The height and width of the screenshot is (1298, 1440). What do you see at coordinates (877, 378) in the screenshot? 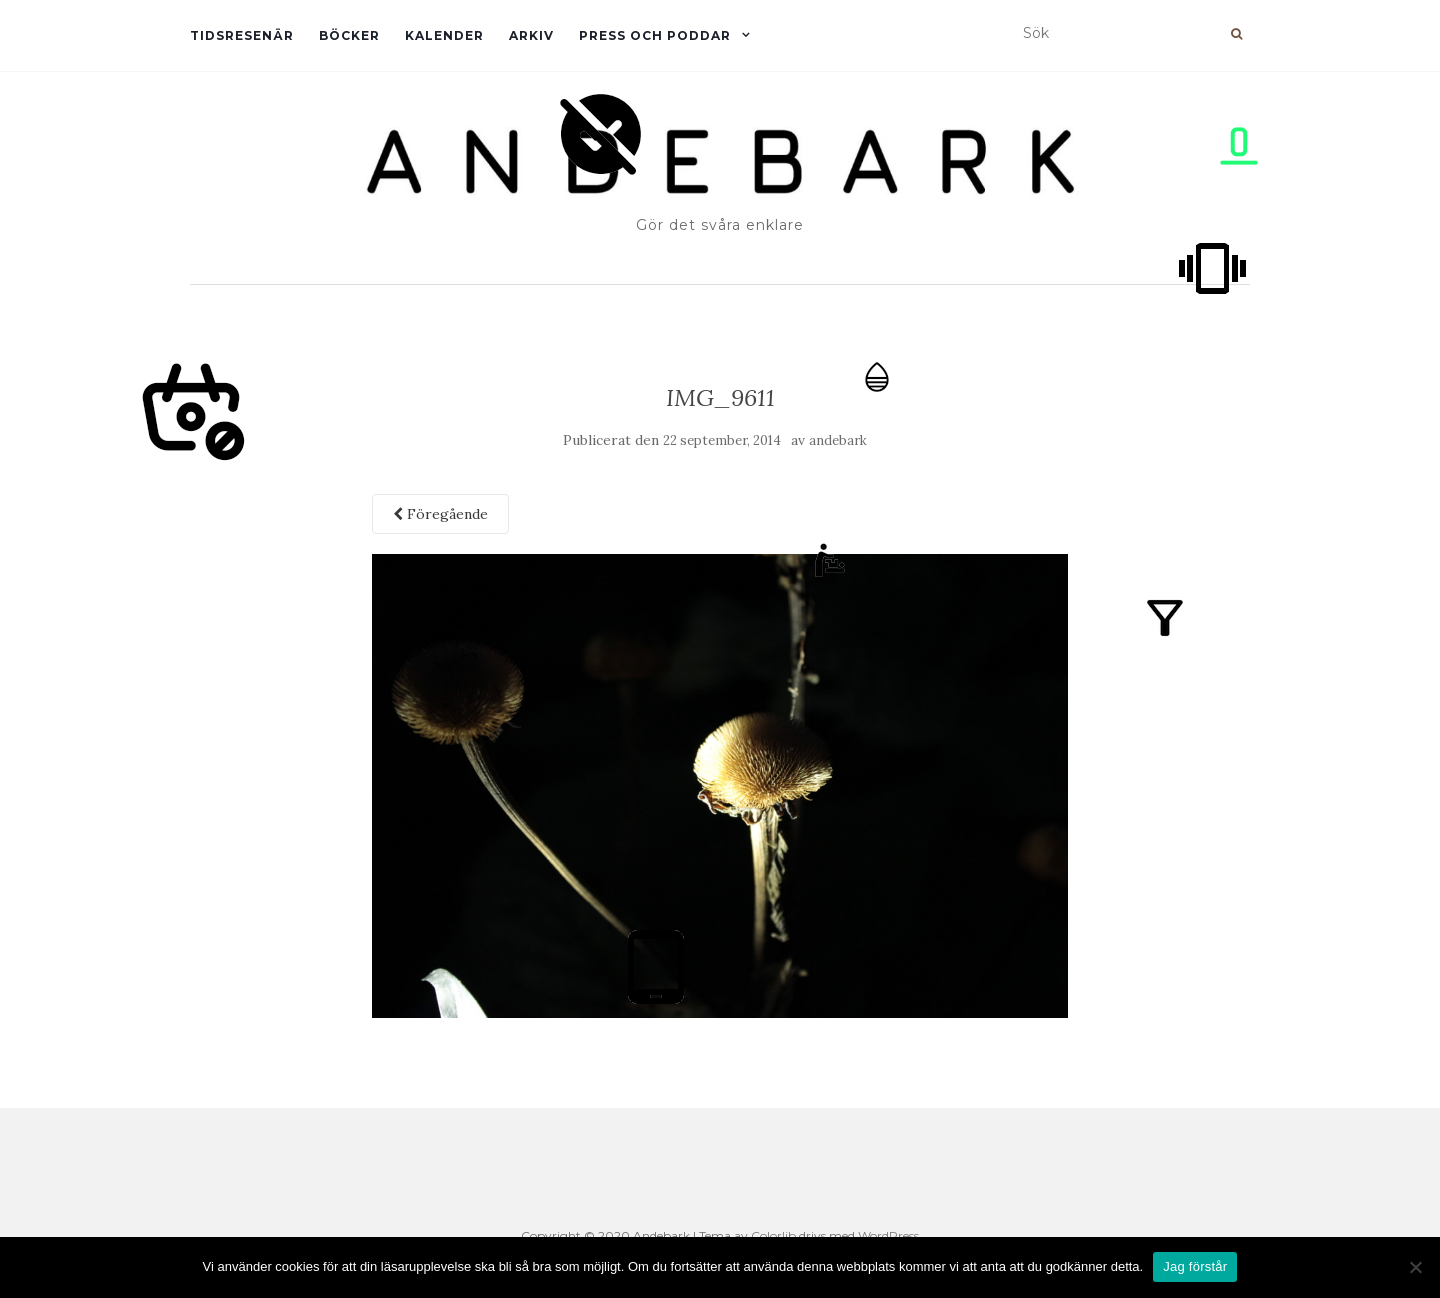
I see `indicates partial fill level or half-full status` at bounding box center [877, 378].